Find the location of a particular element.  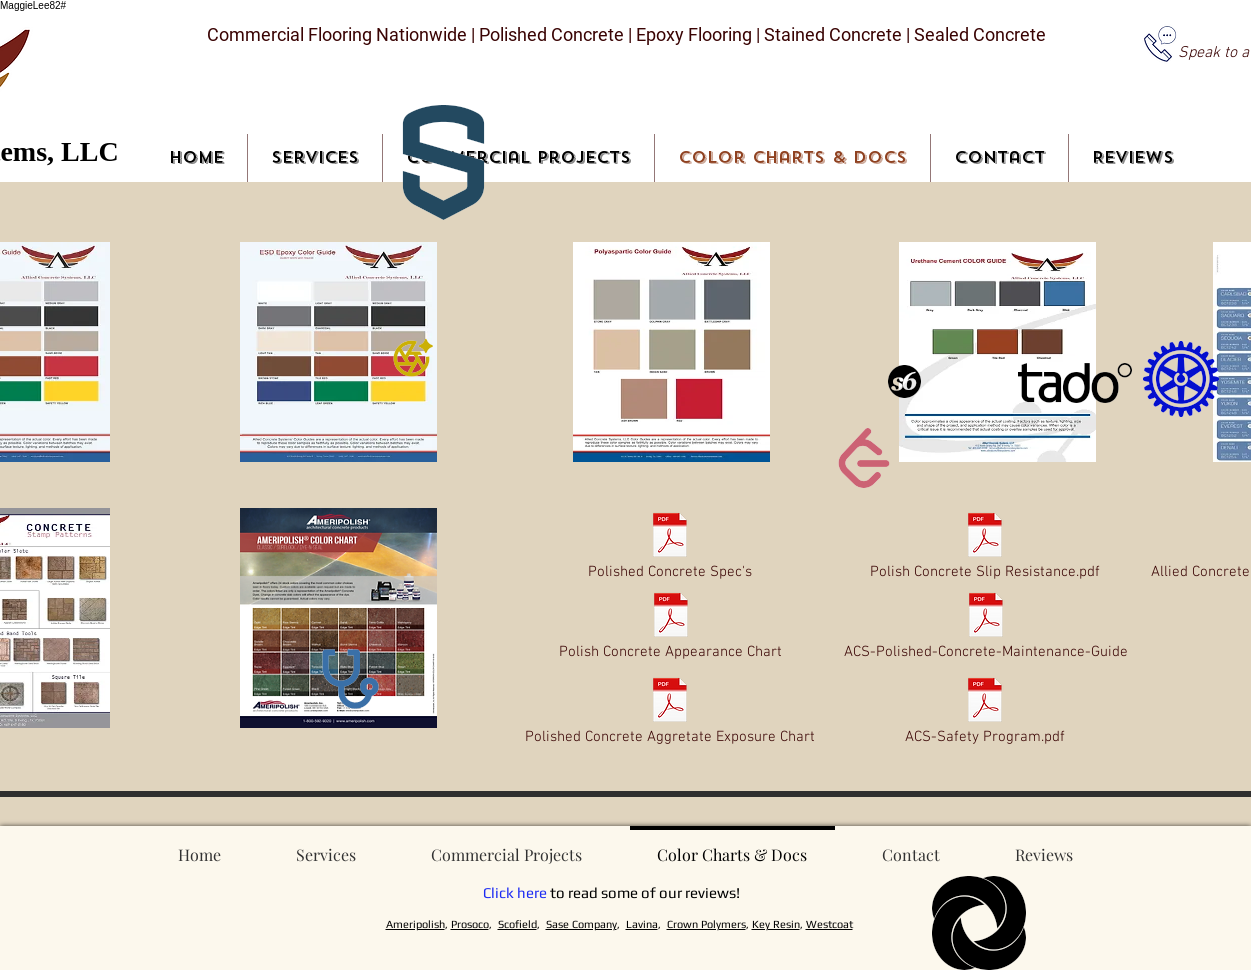

open ShareX screen capture application is located at coordinates (979, 923).